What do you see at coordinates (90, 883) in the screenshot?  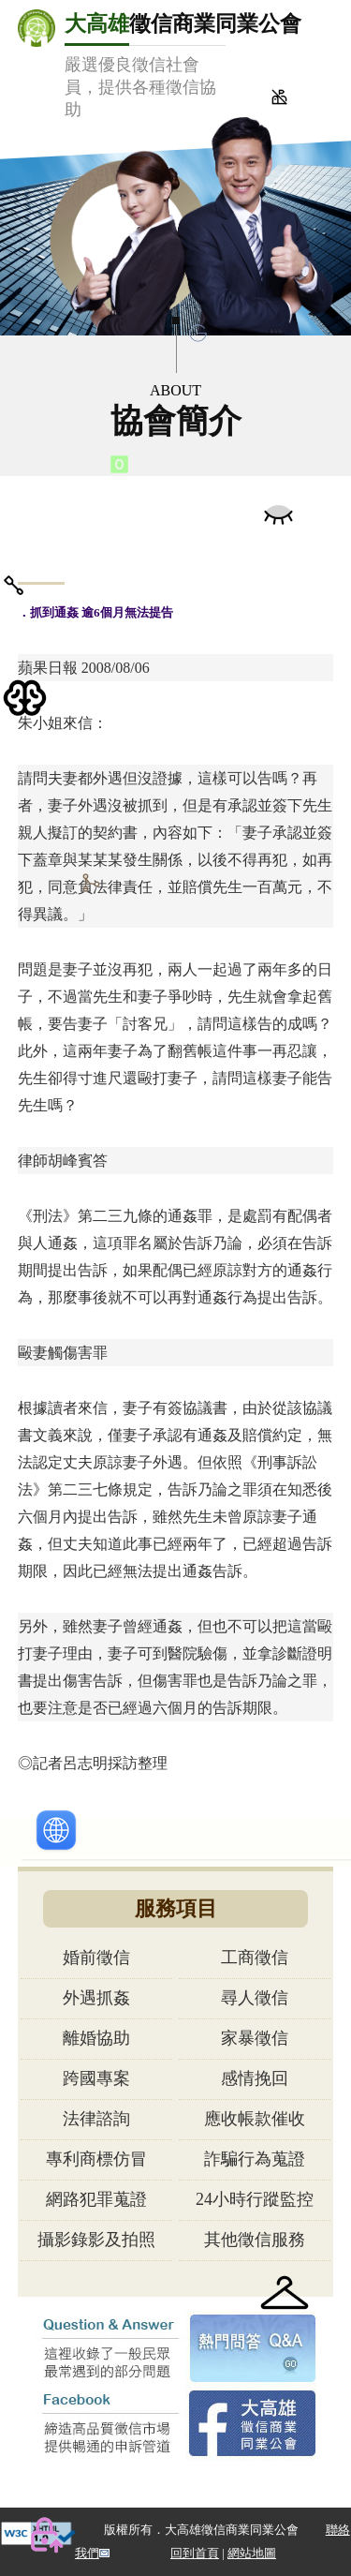 I see `merge branches in version control` at bounding box center [90, 883].